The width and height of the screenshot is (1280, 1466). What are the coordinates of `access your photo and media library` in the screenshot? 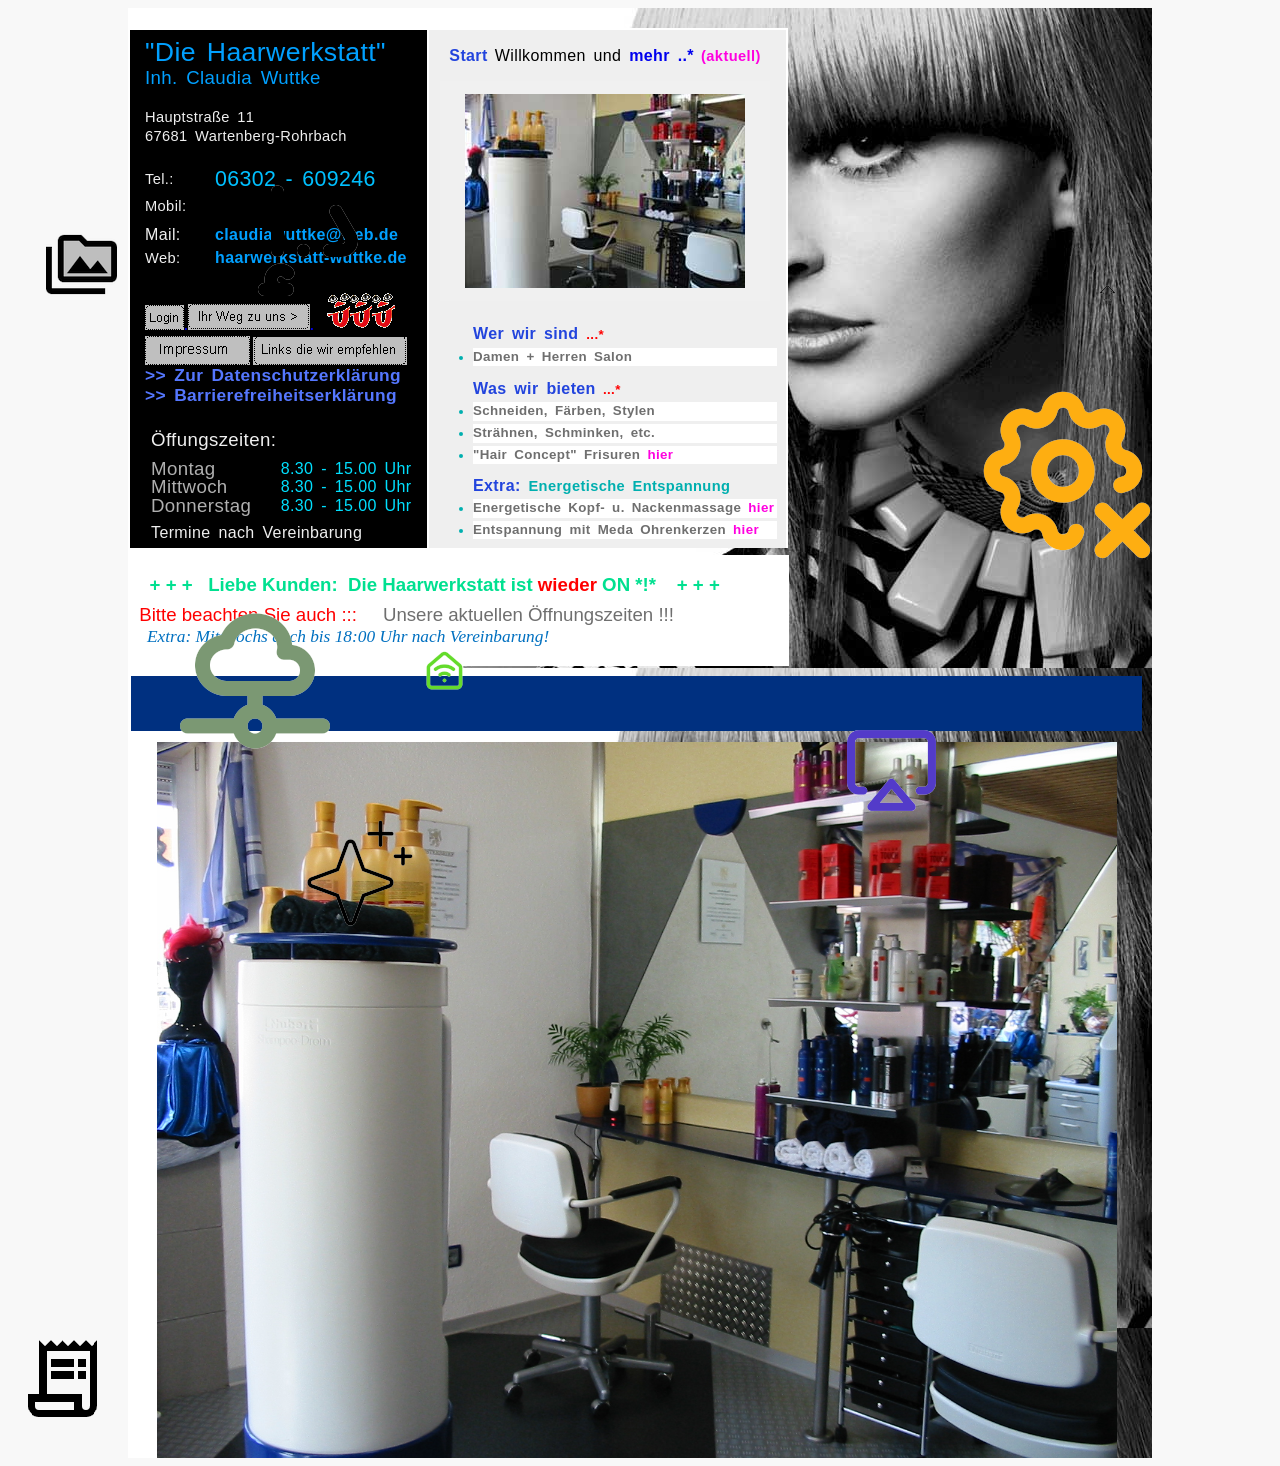 It's located at (81, 264).